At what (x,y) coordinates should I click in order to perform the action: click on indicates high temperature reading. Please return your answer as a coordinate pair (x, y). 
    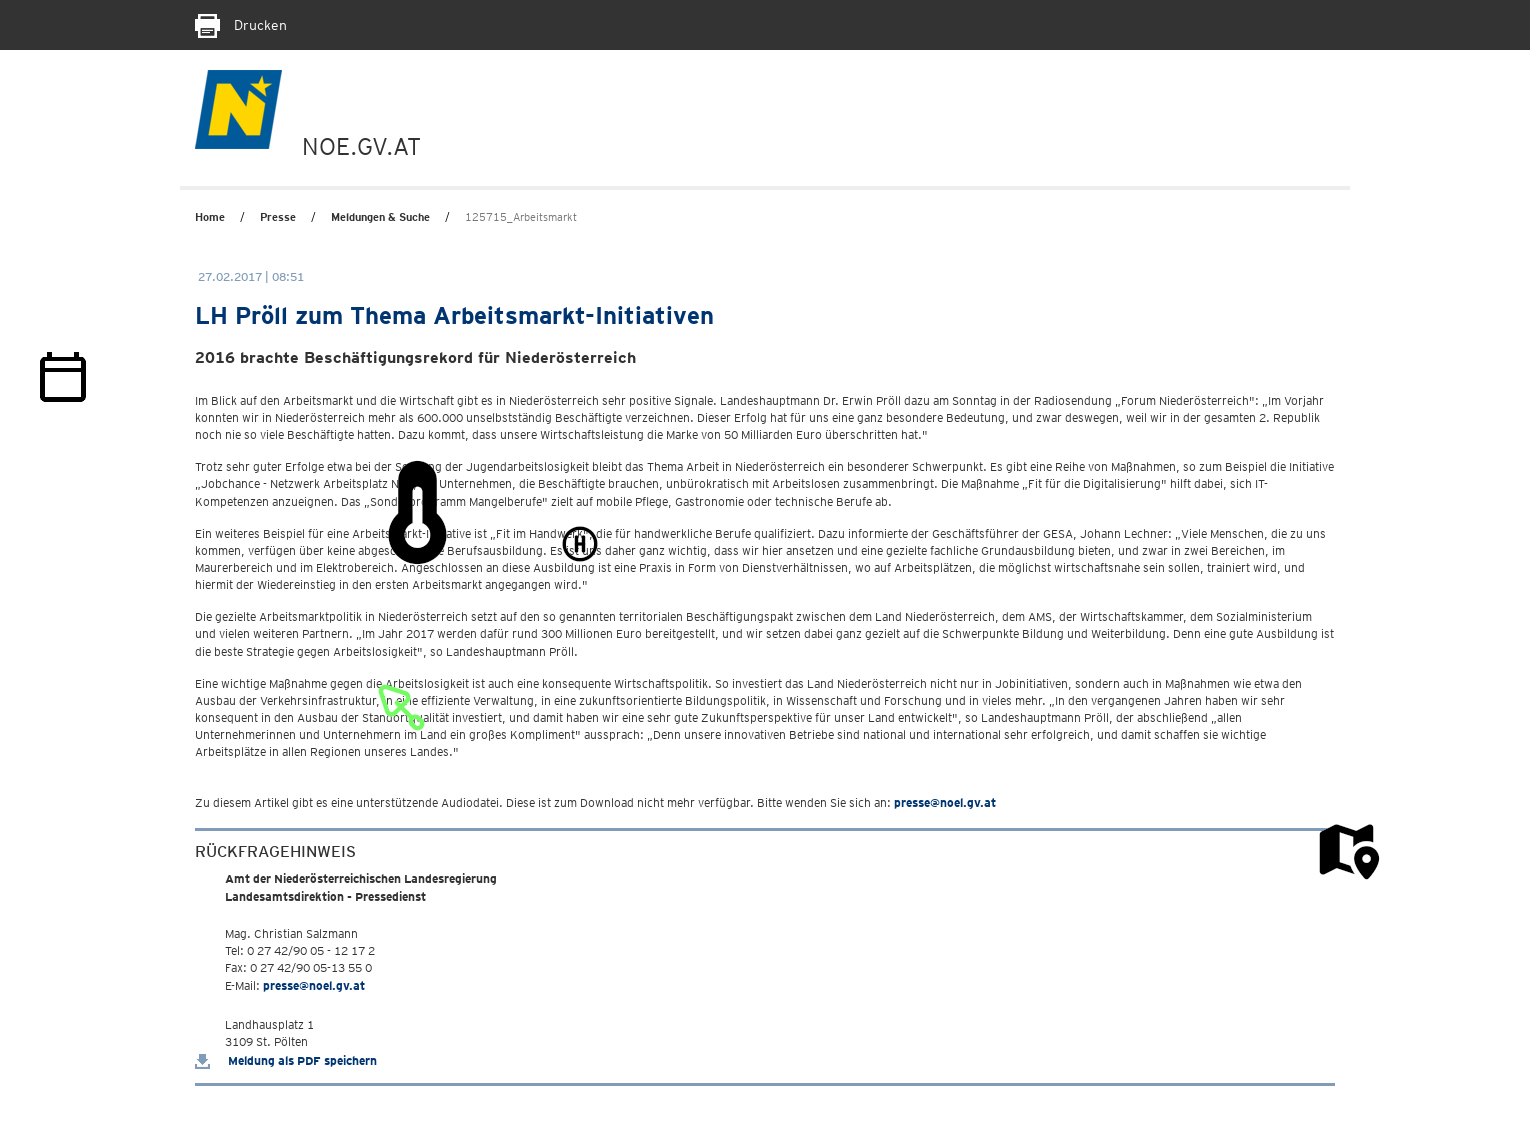
    Looking at the image, I should click on (417, 512).